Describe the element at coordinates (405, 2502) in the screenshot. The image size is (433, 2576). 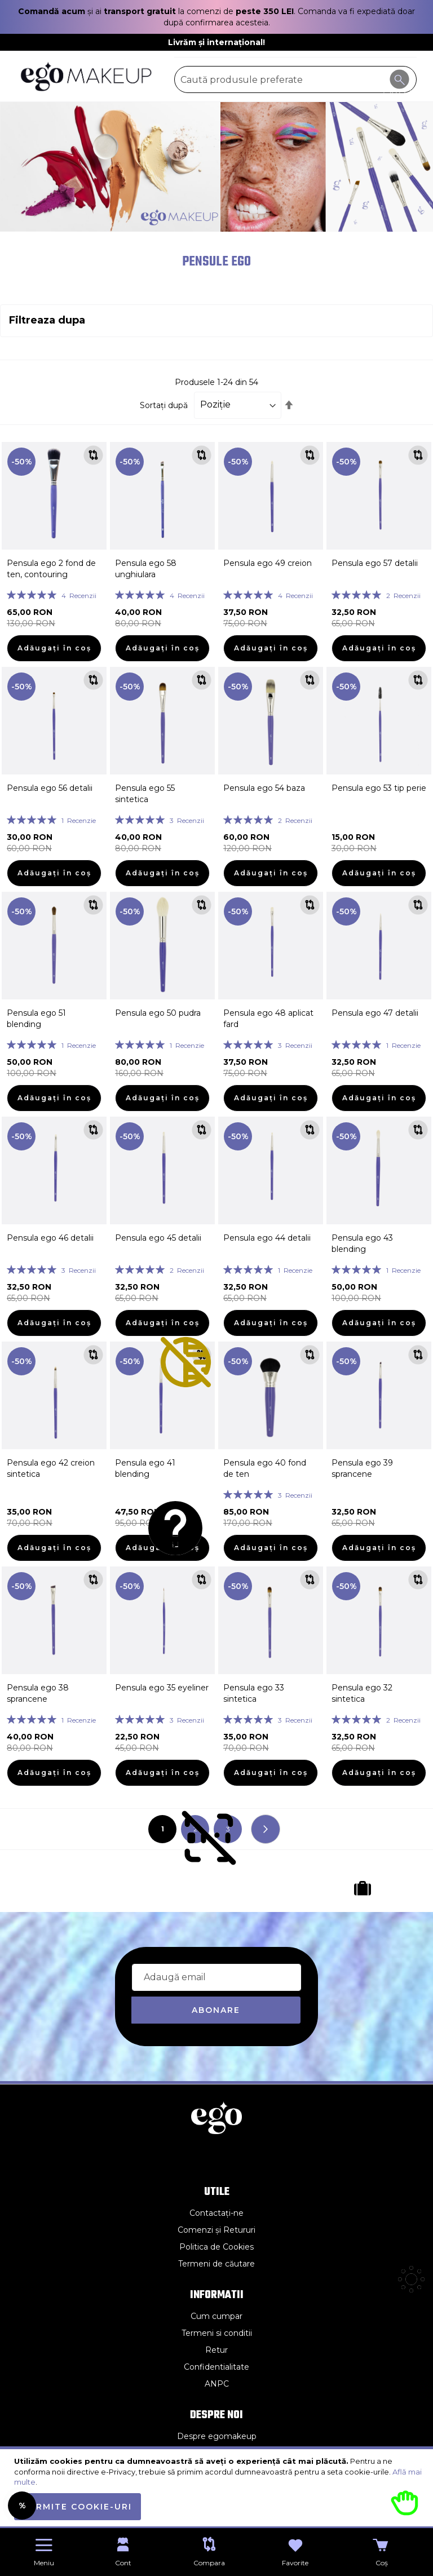
I see `drag to reorder or move an item` at that location.